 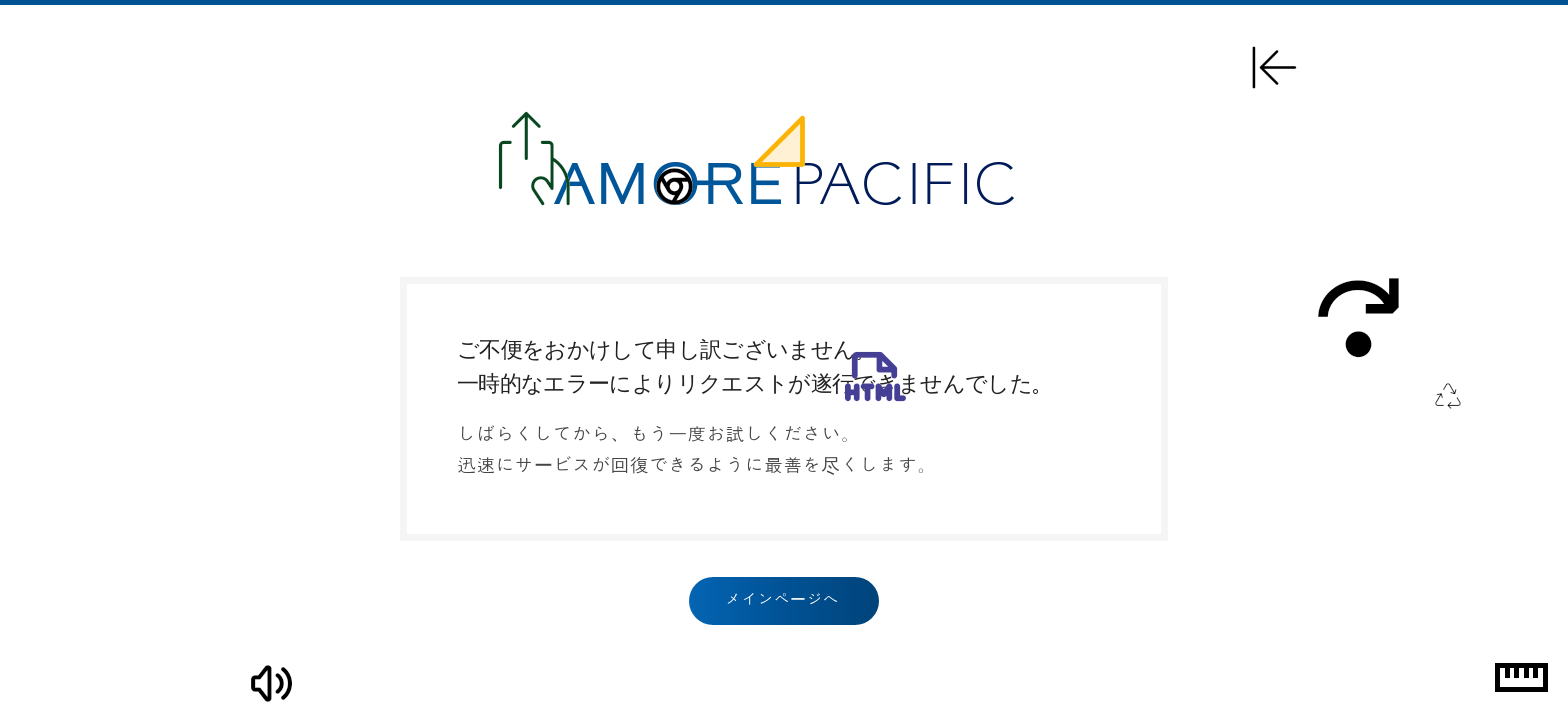 I want to click on adjust notch or display cutout settings, so click(x=783, y=145).